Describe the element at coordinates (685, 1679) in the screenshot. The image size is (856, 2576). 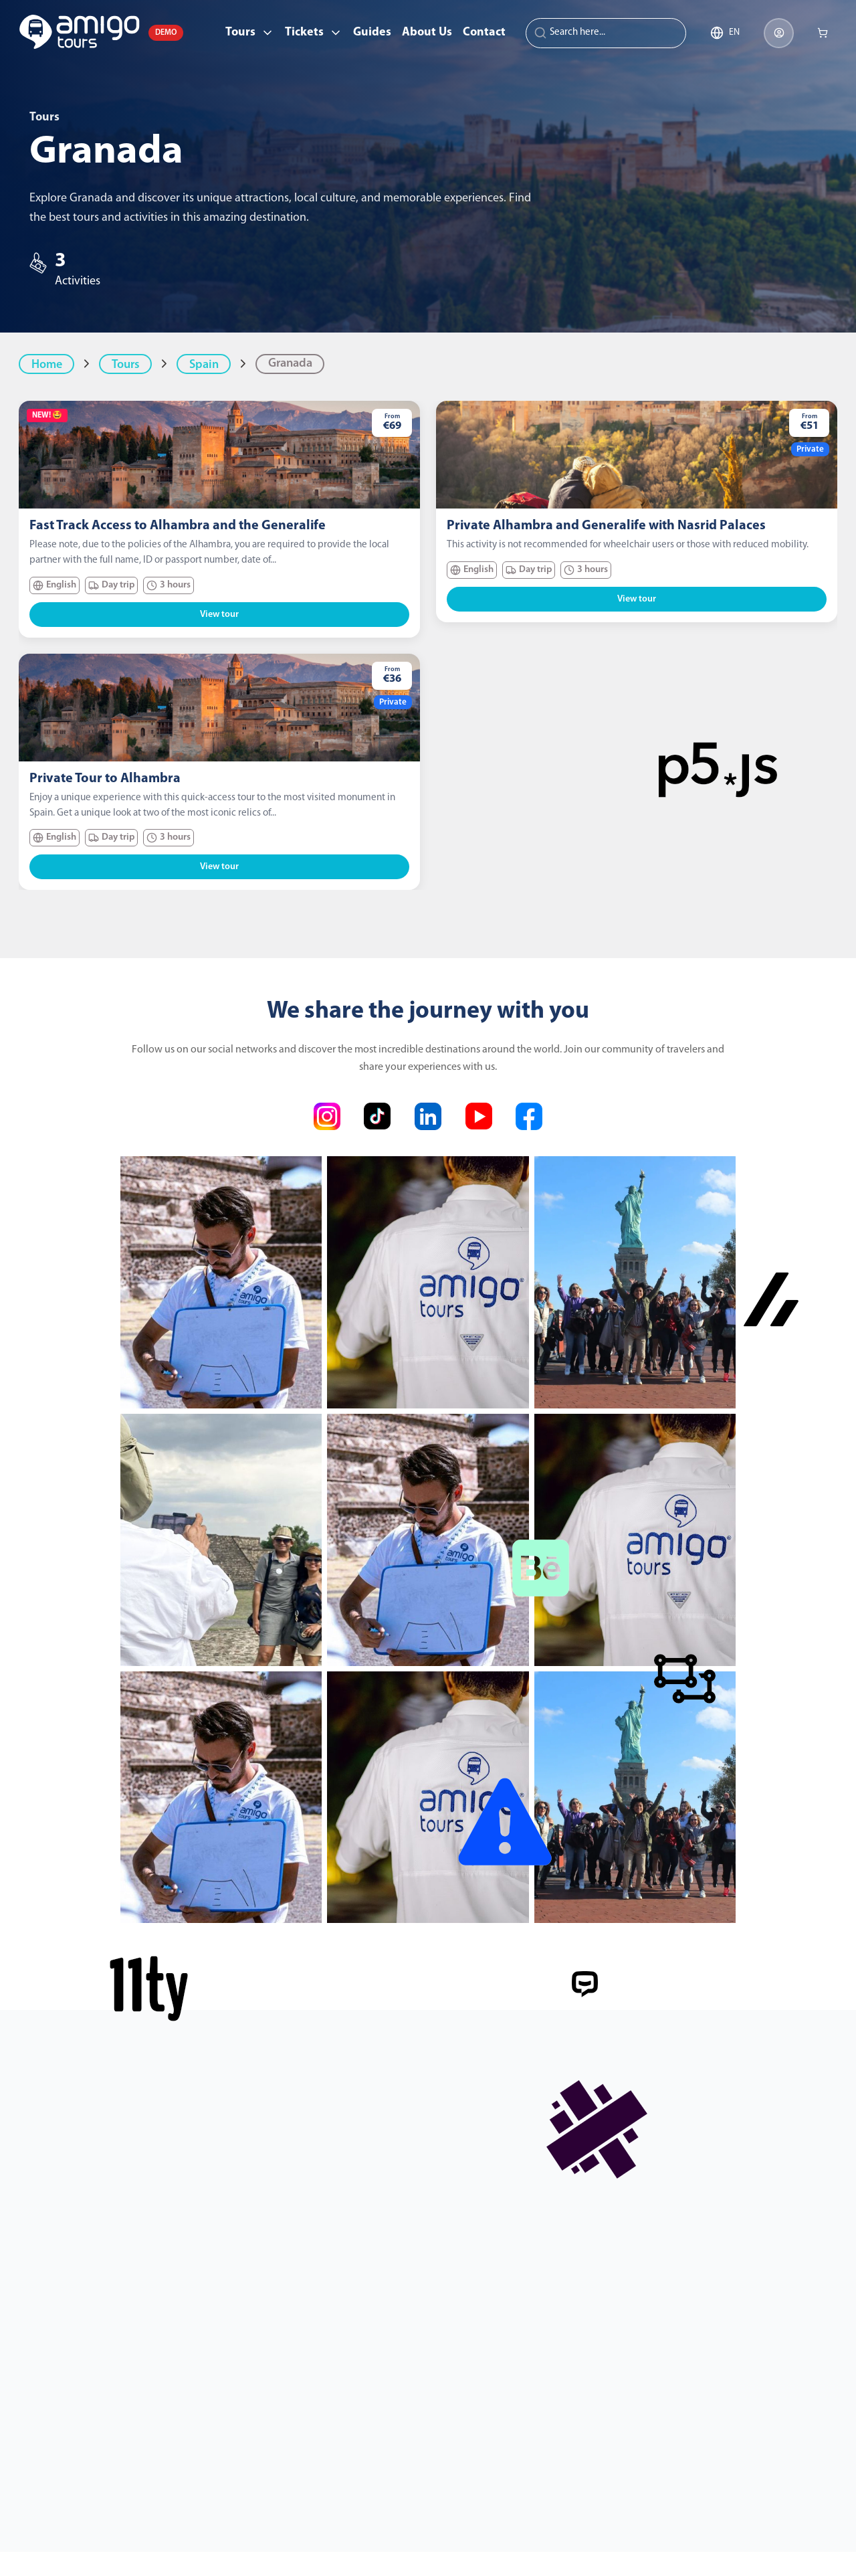
I see `ungroup selected objects` at that location.